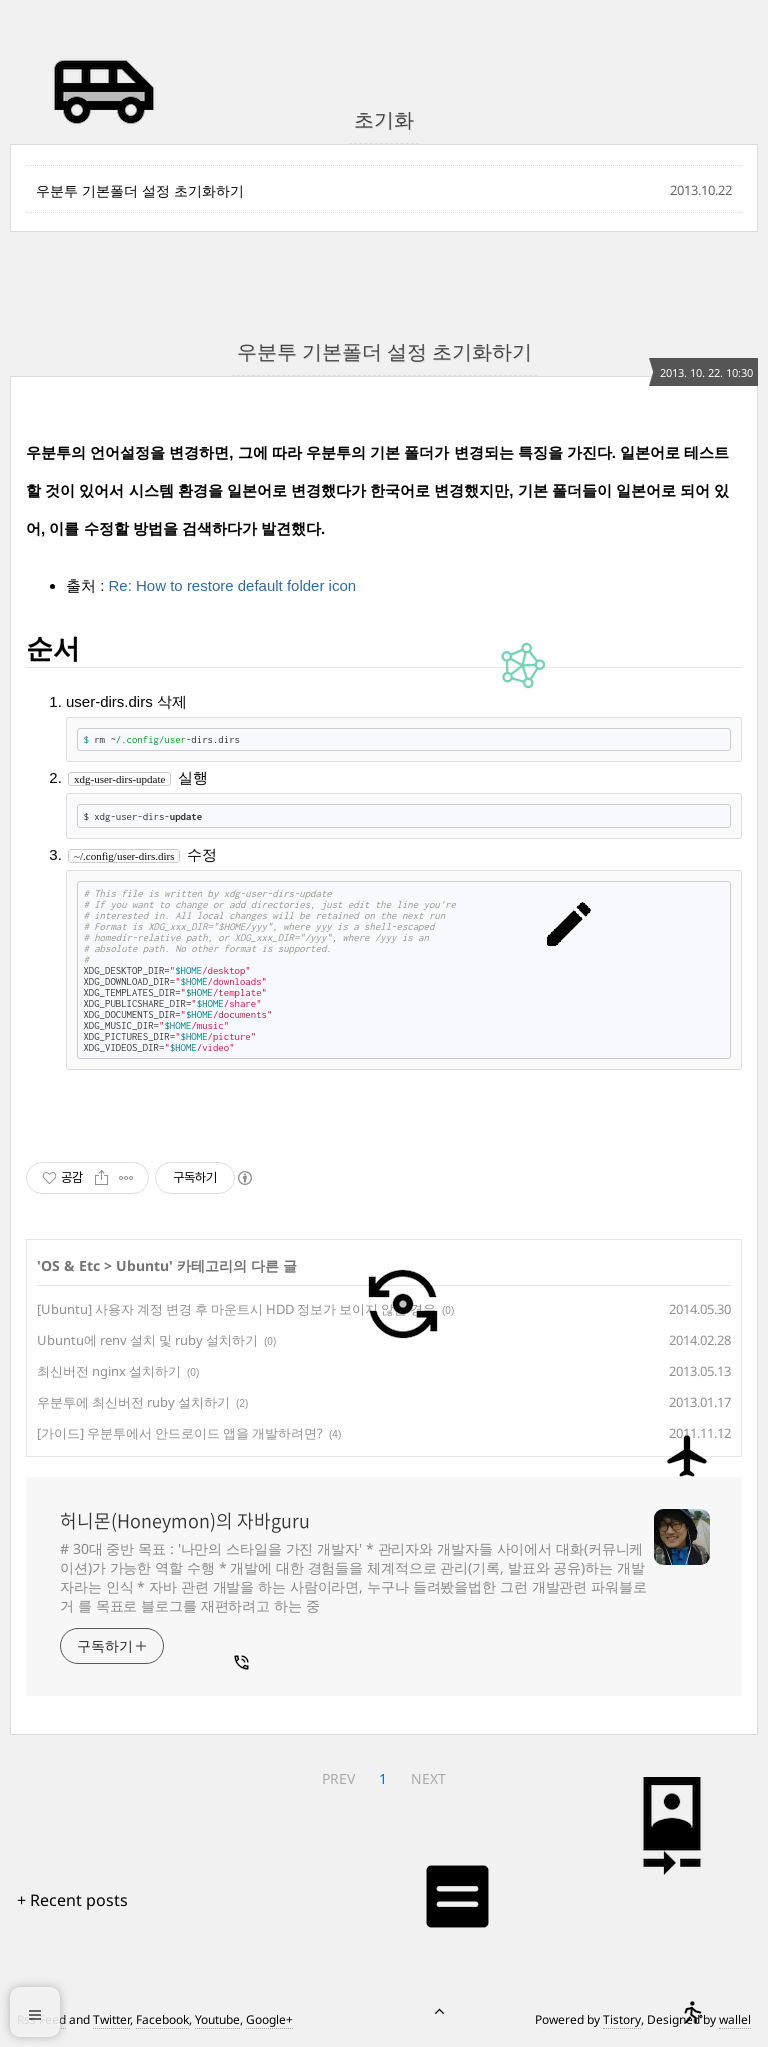 The image size is (768, 2047). I want to click on connect to the fediverse network, so click(522, 665).